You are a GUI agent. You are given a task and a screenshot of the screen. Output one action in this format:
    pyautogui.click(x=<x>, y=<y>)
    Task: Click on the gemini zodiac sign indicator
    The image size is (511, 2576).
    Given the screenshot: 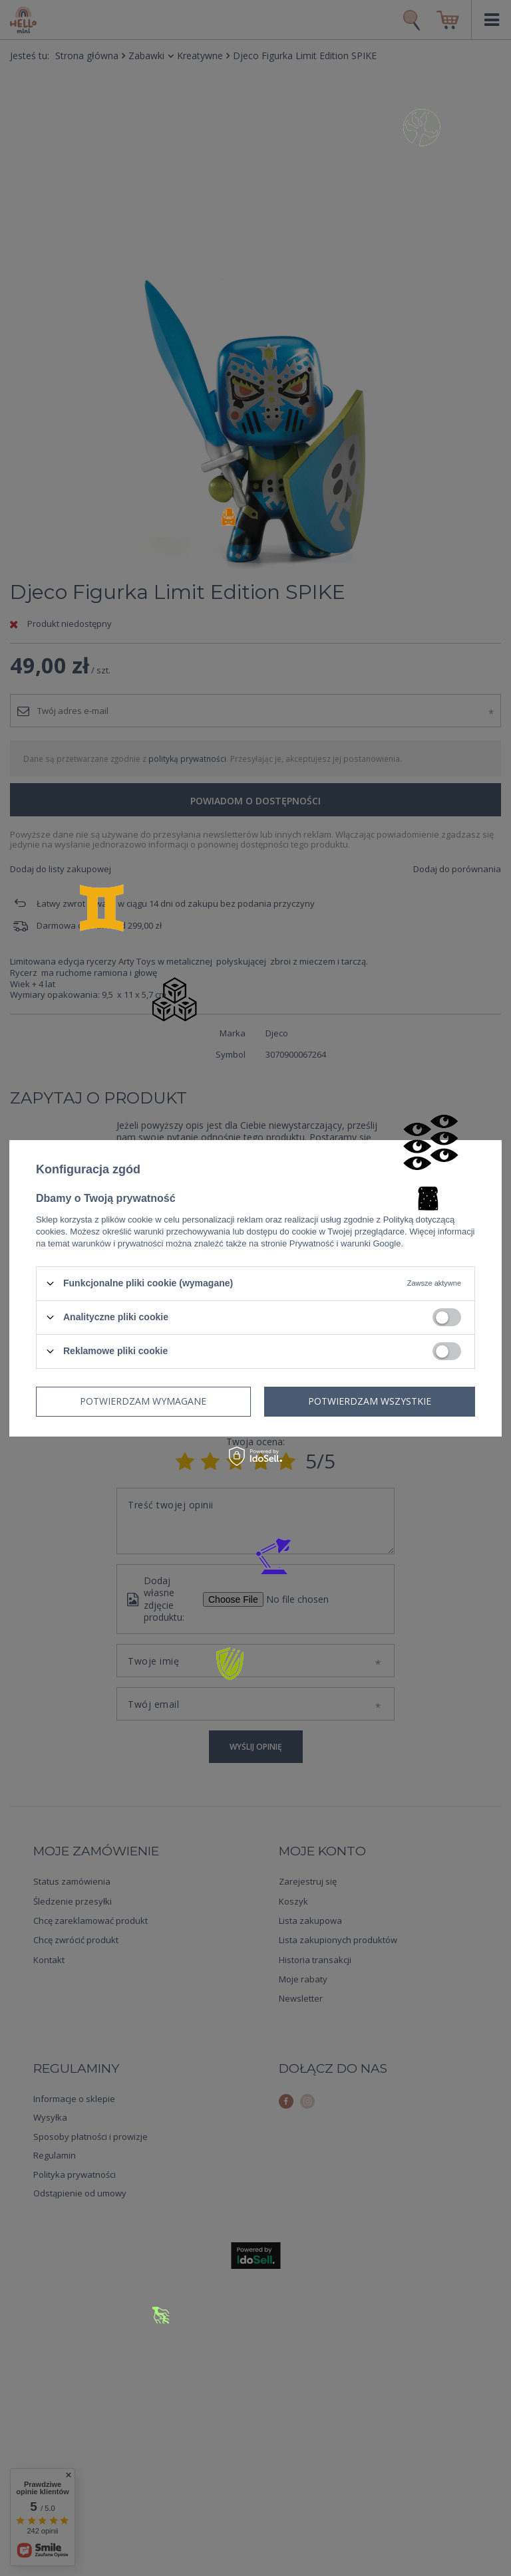 What is the action you would take?
    pyautogui.click(x=102, y=908)
    